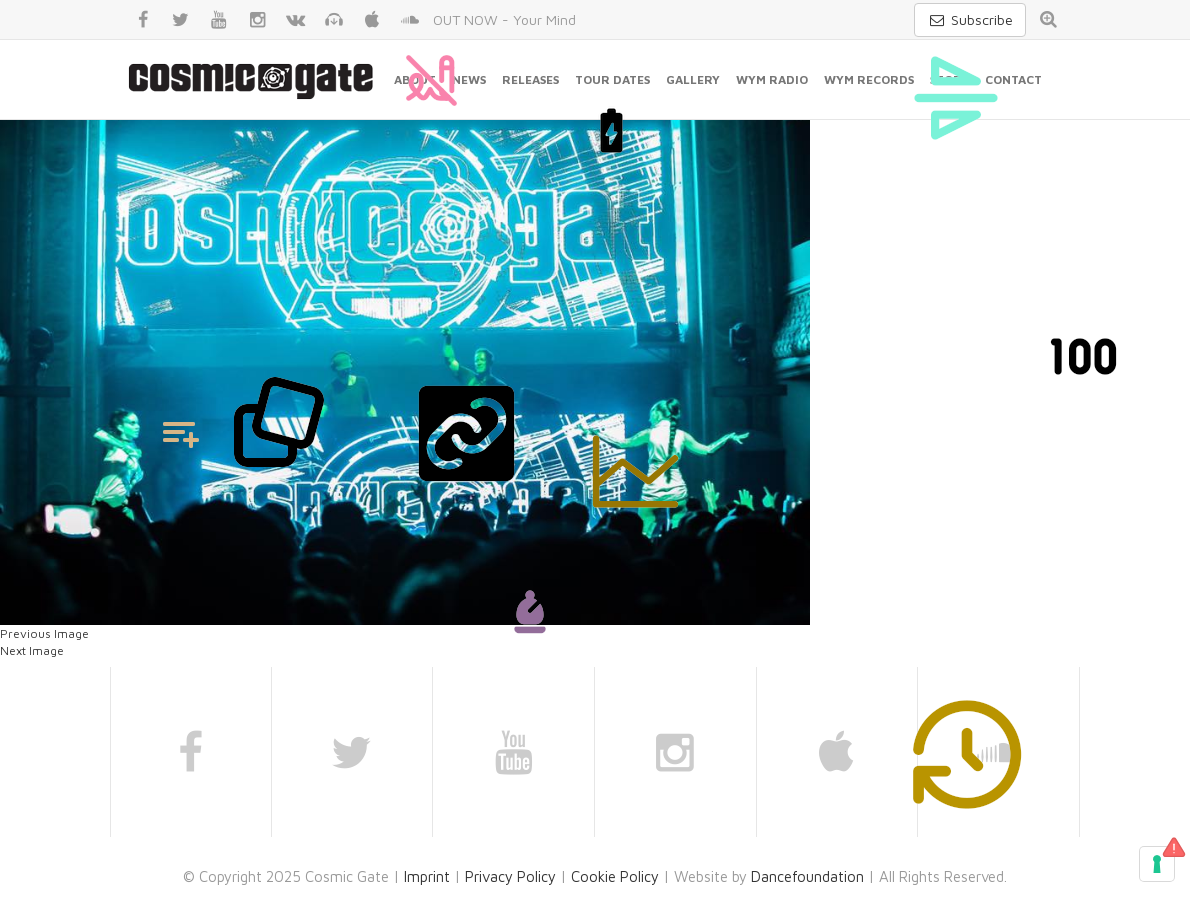 The image size is (1190, 897). Describe the element at coordinates (431, 80) in the screenshot. I see `disable auto-signature or sign-off` at that location.